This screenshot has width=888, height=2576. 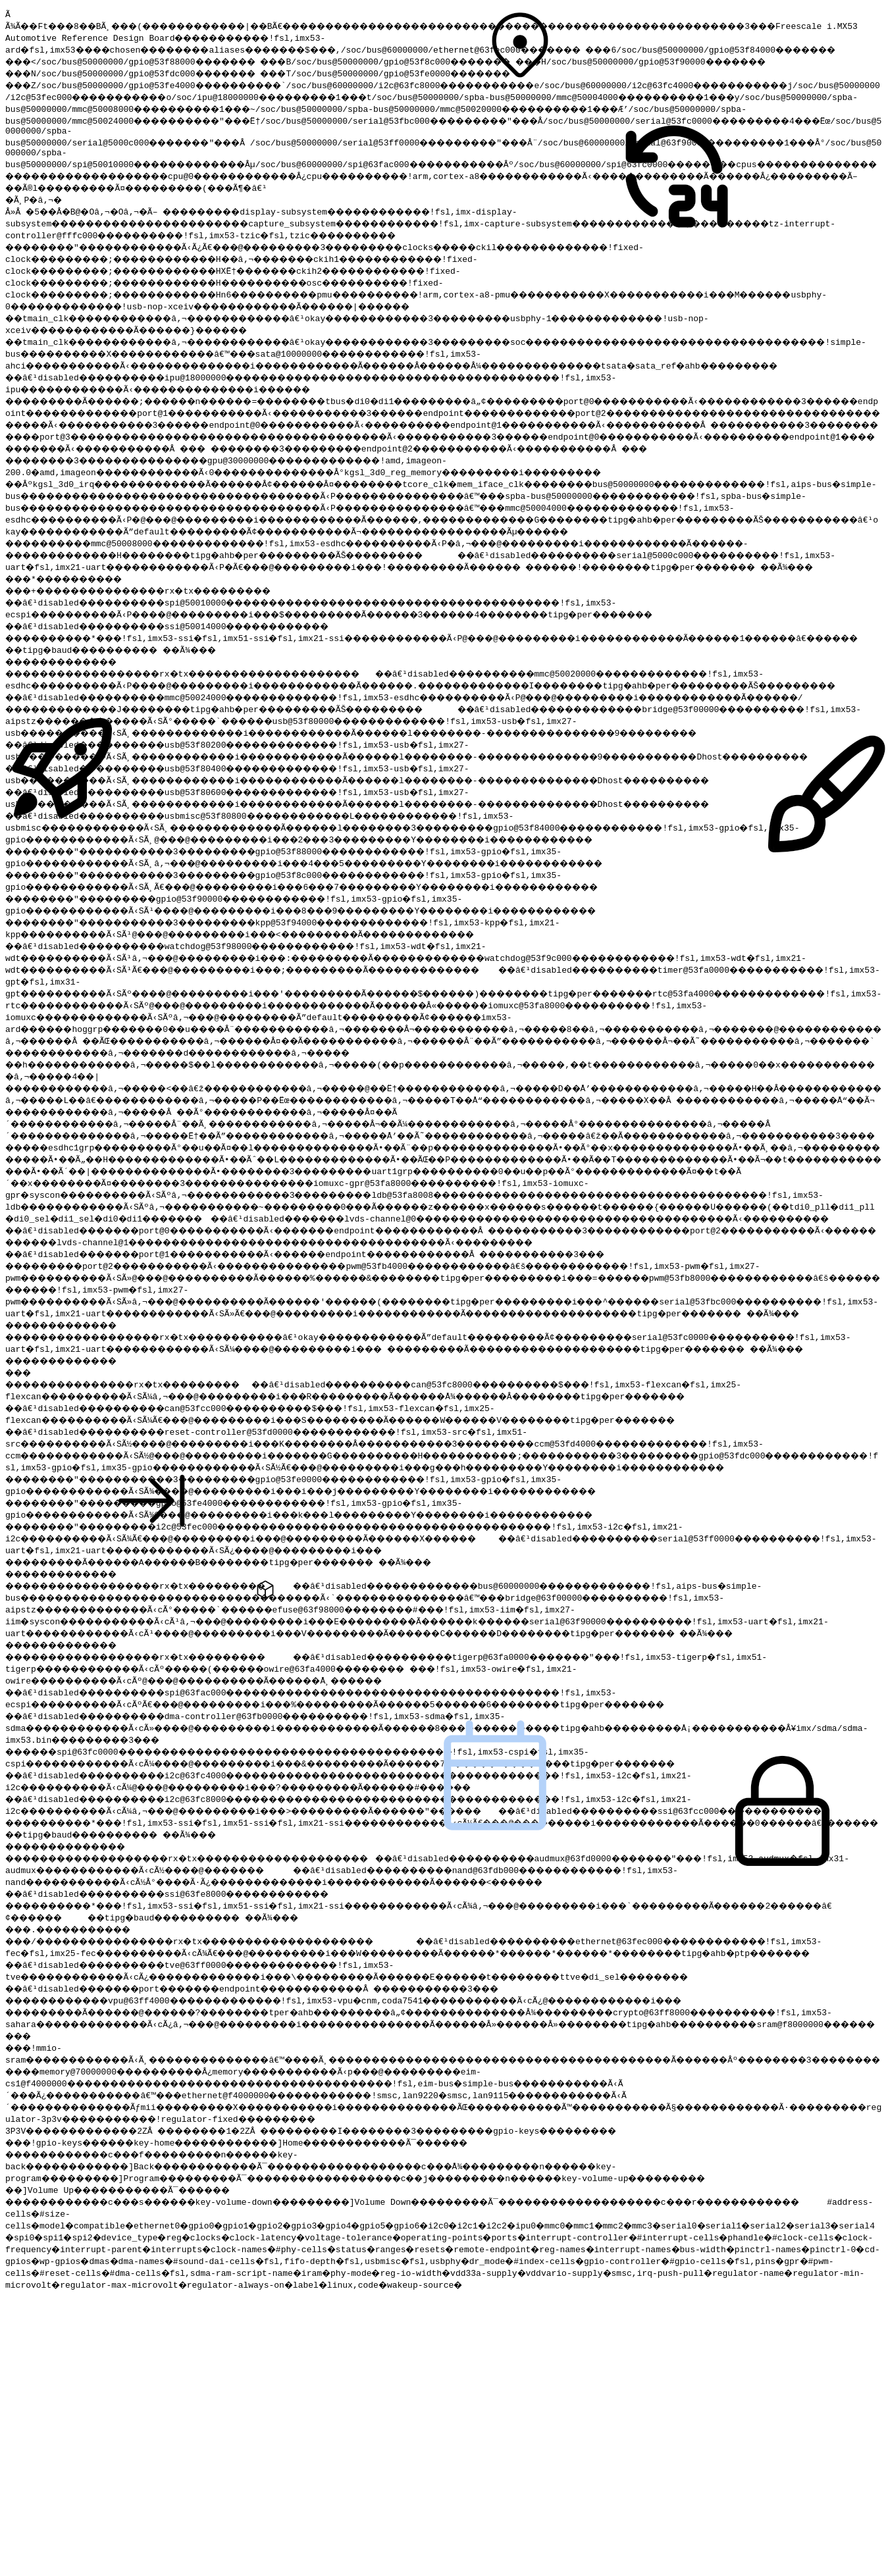 I want to click on indicates 24-hour availability or support, so click(x=674, y=174).